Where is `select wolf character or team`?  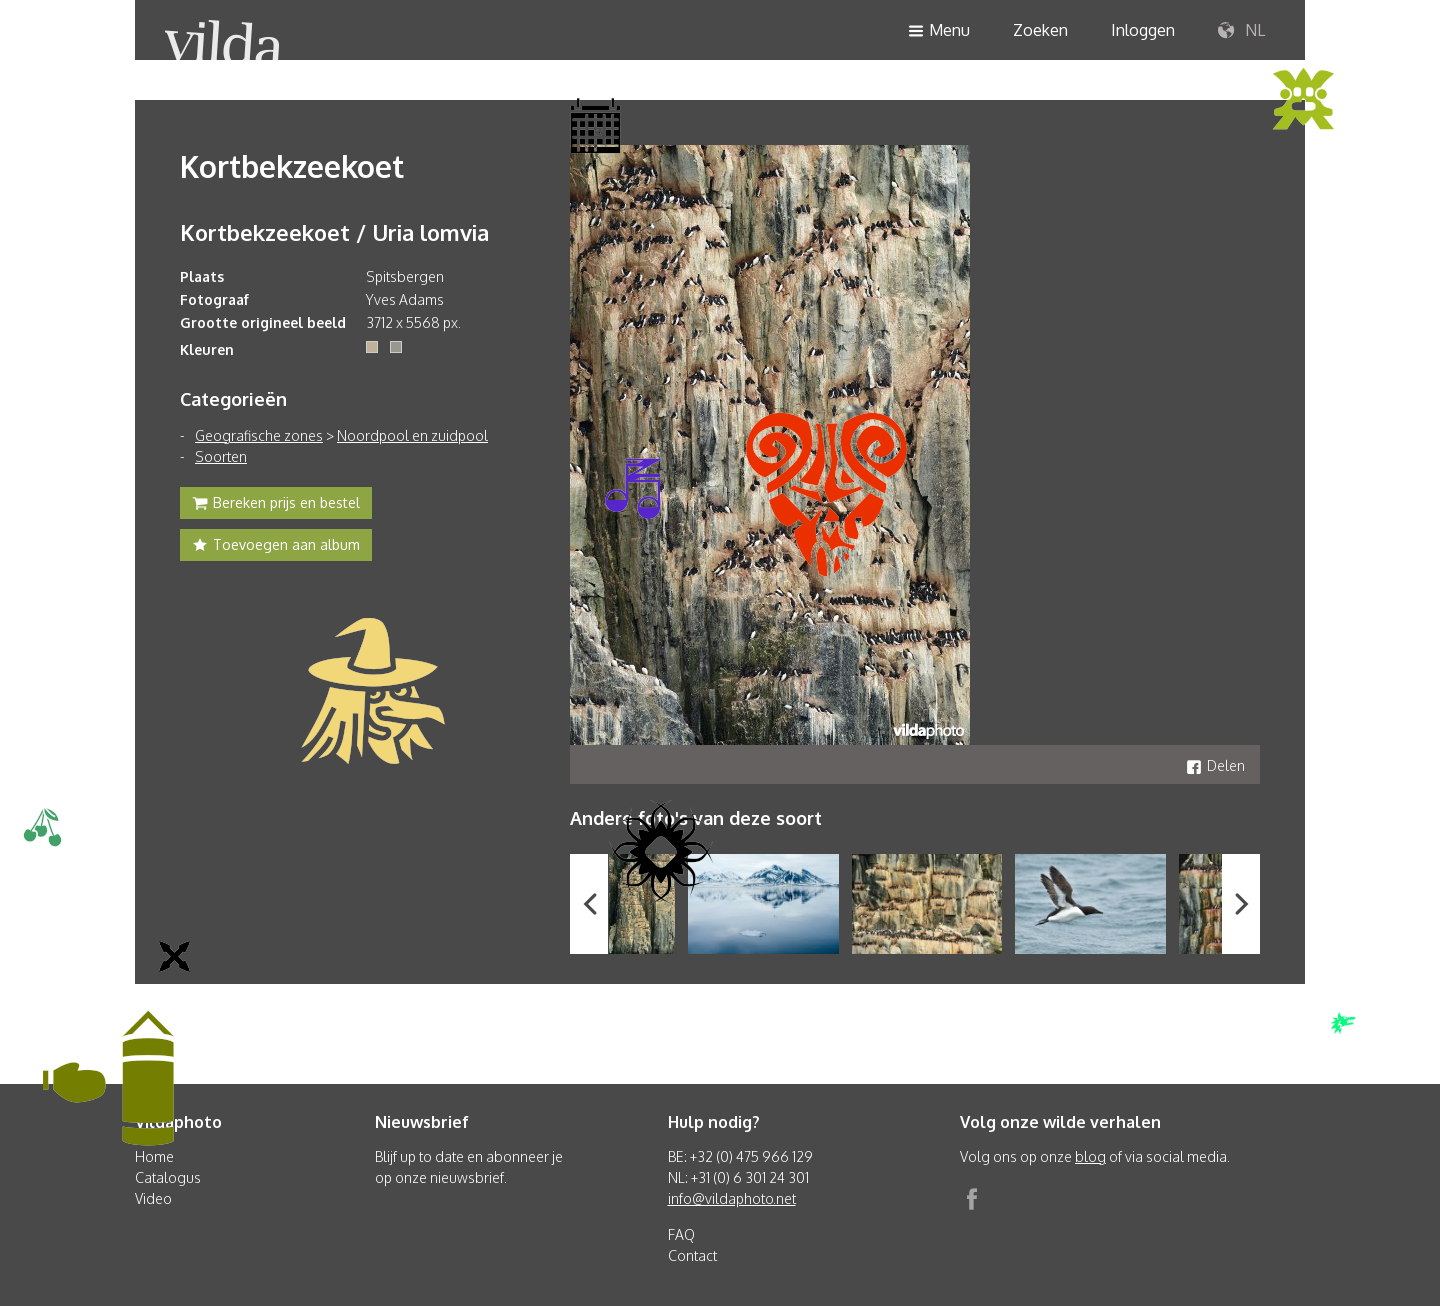 select wolf character or team is located at coordinates (1343, 1023).